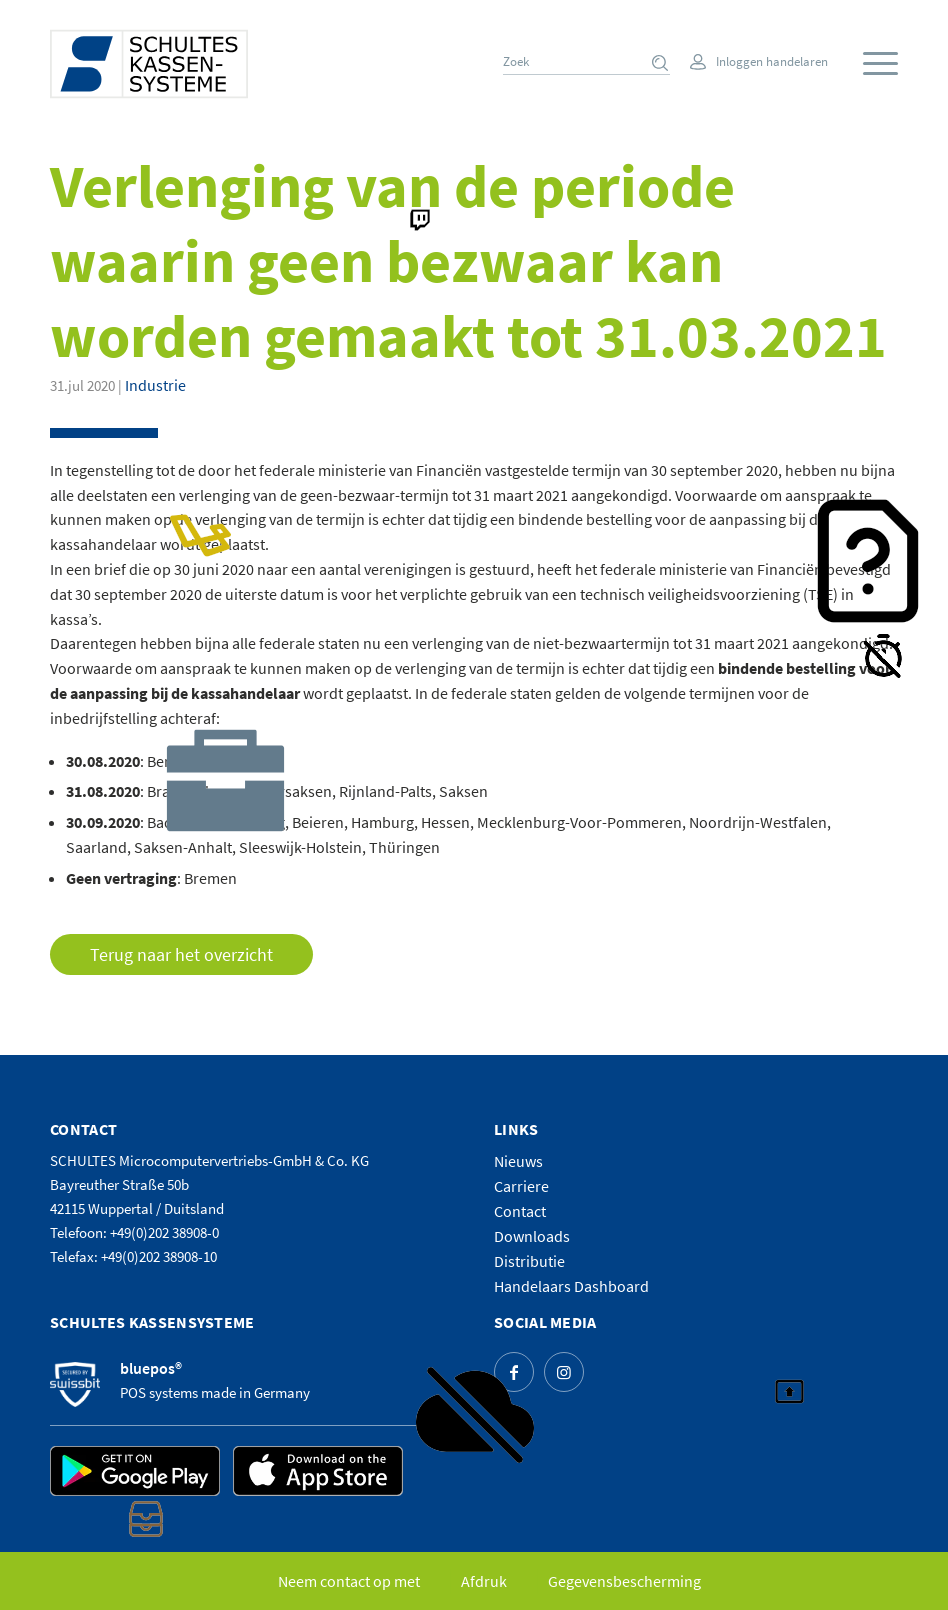 The height and width of the screenshot is (1610, 948). I want to click on indicates no cloud connection available, so click(475, 1415).